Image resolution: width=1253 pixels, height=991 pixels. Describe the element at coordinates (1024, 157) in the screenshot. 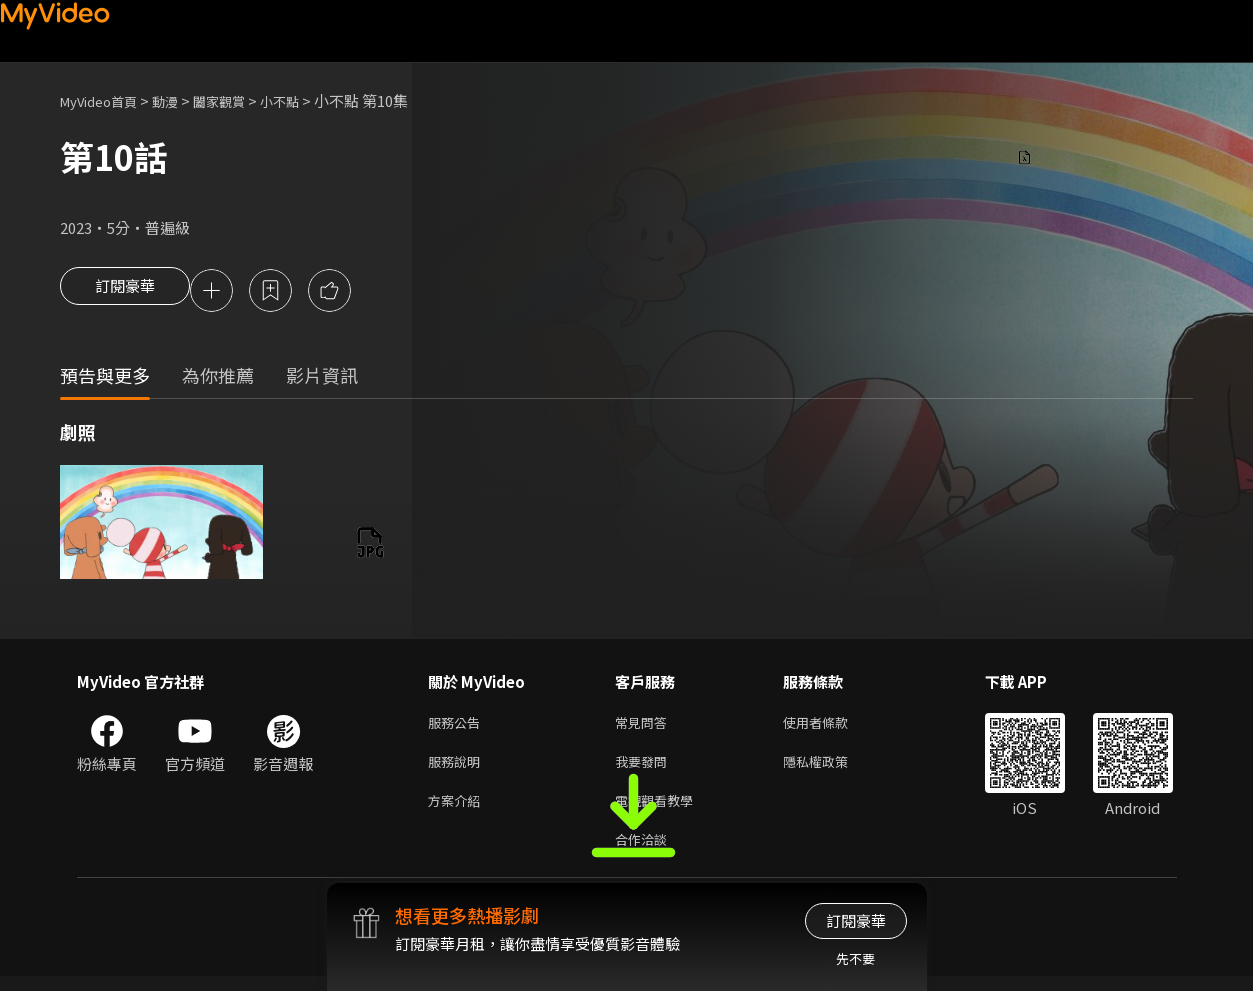

I see `open a lambda function file` at that location.